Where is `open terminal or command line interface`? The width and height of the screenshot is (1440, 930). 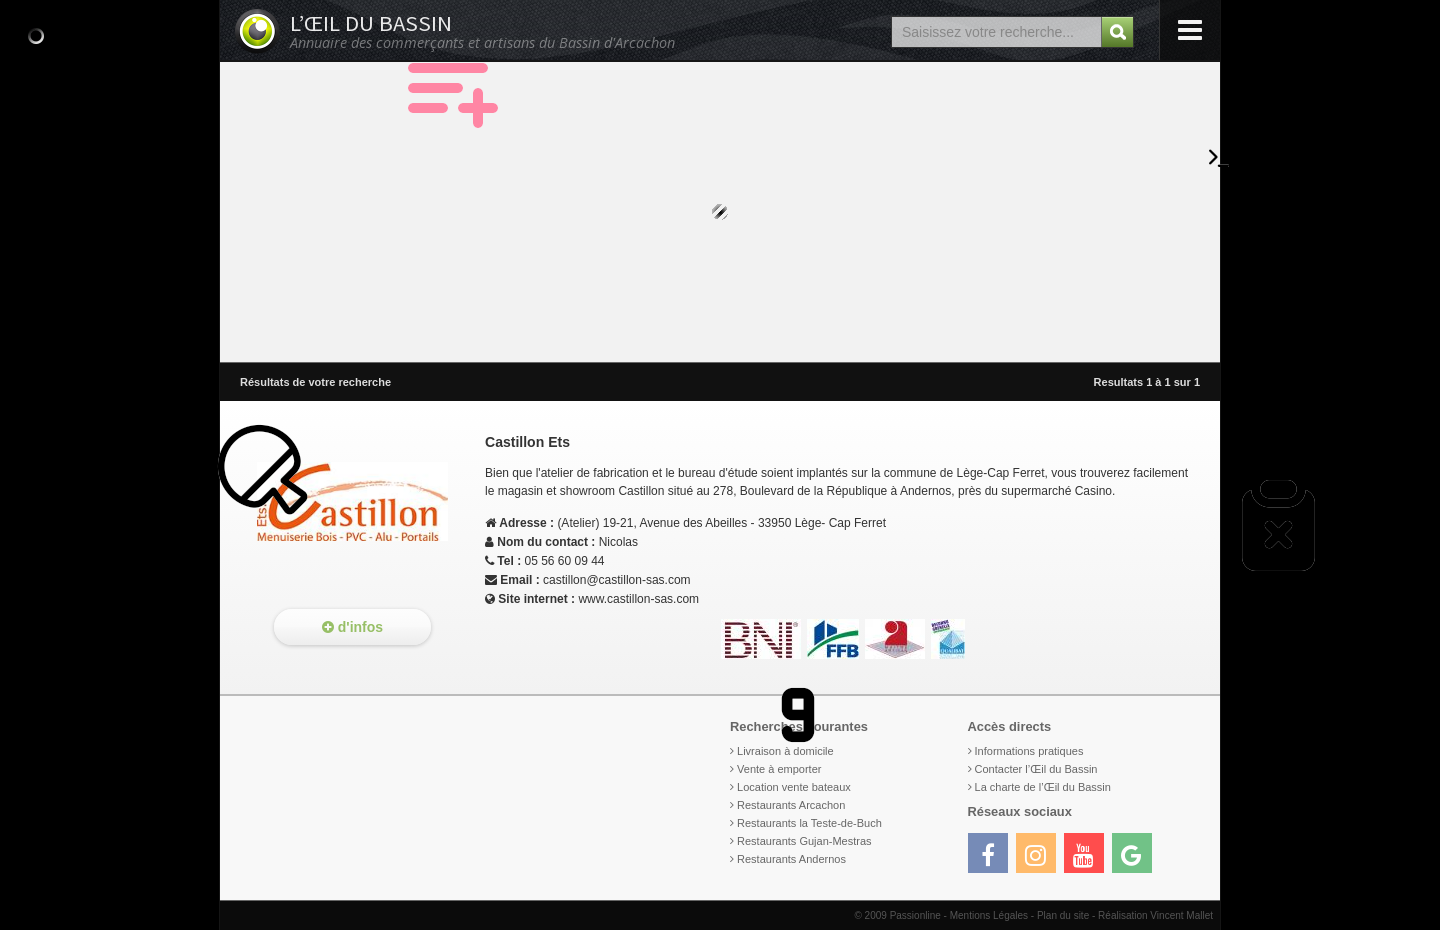 open terminal or command line interface is located at coordinates (1219, 157).